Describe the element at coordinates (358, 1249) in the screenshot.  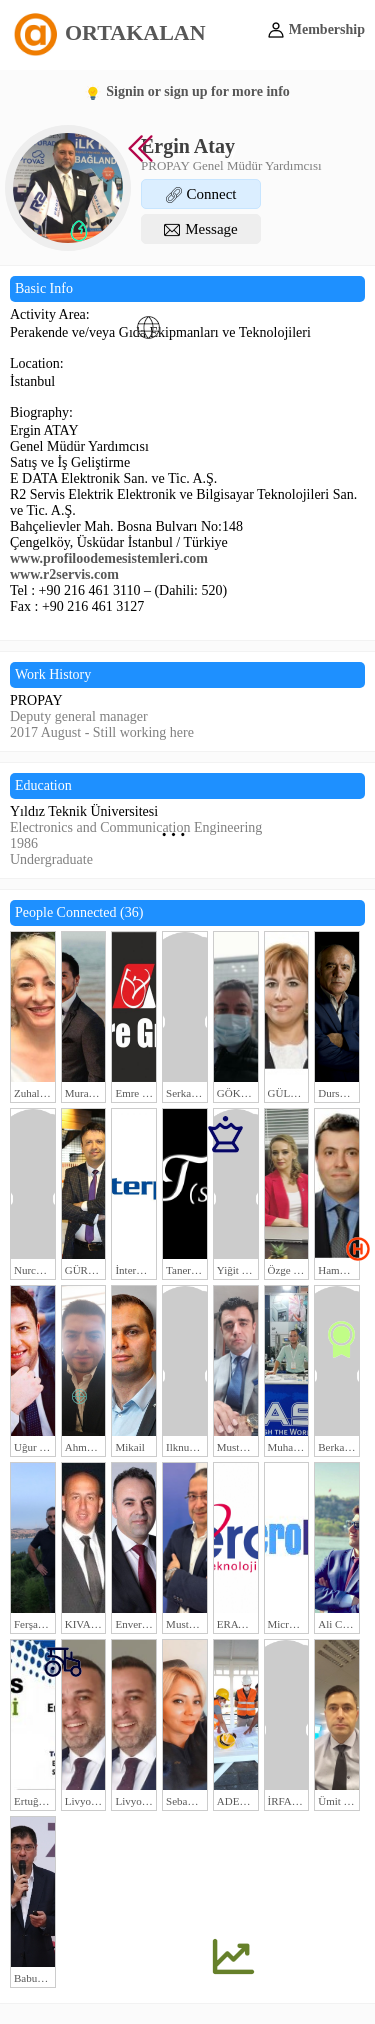
I see `navigate to section H or category H` at that location.